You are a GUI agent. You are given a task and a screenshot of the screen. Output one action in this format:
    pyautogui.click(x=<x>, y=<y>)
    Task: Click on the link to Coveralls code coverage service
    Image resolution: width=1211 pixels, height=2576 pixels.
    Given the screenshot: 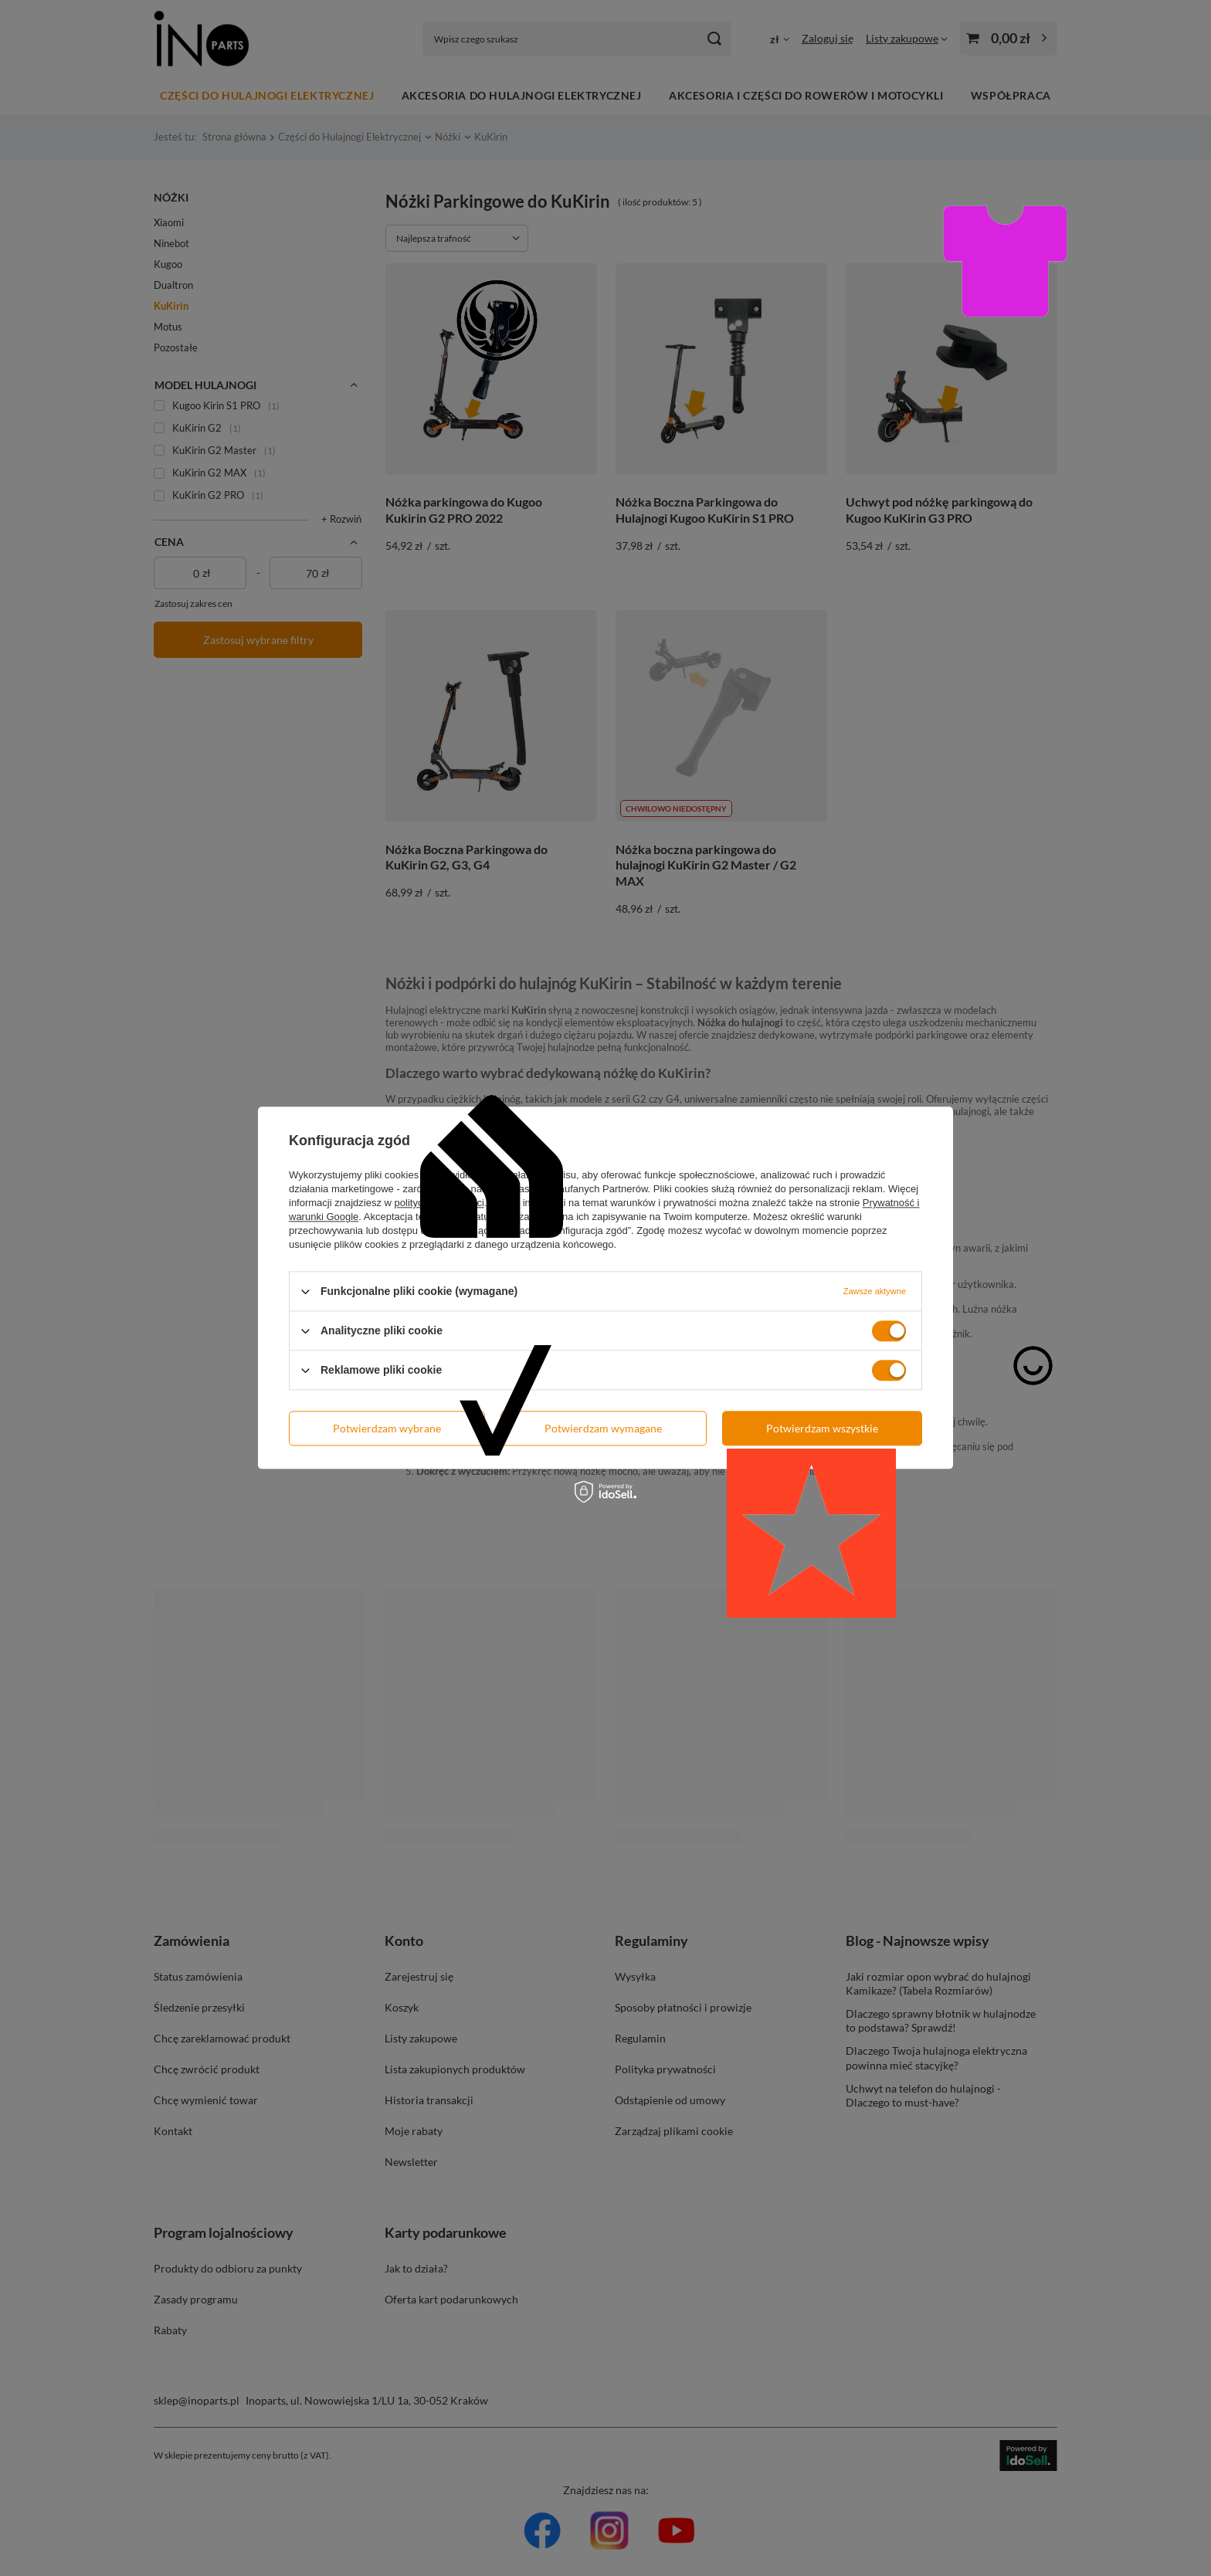 What is the action you would take?
    pyautogui.click(x=811, y=1533)
    